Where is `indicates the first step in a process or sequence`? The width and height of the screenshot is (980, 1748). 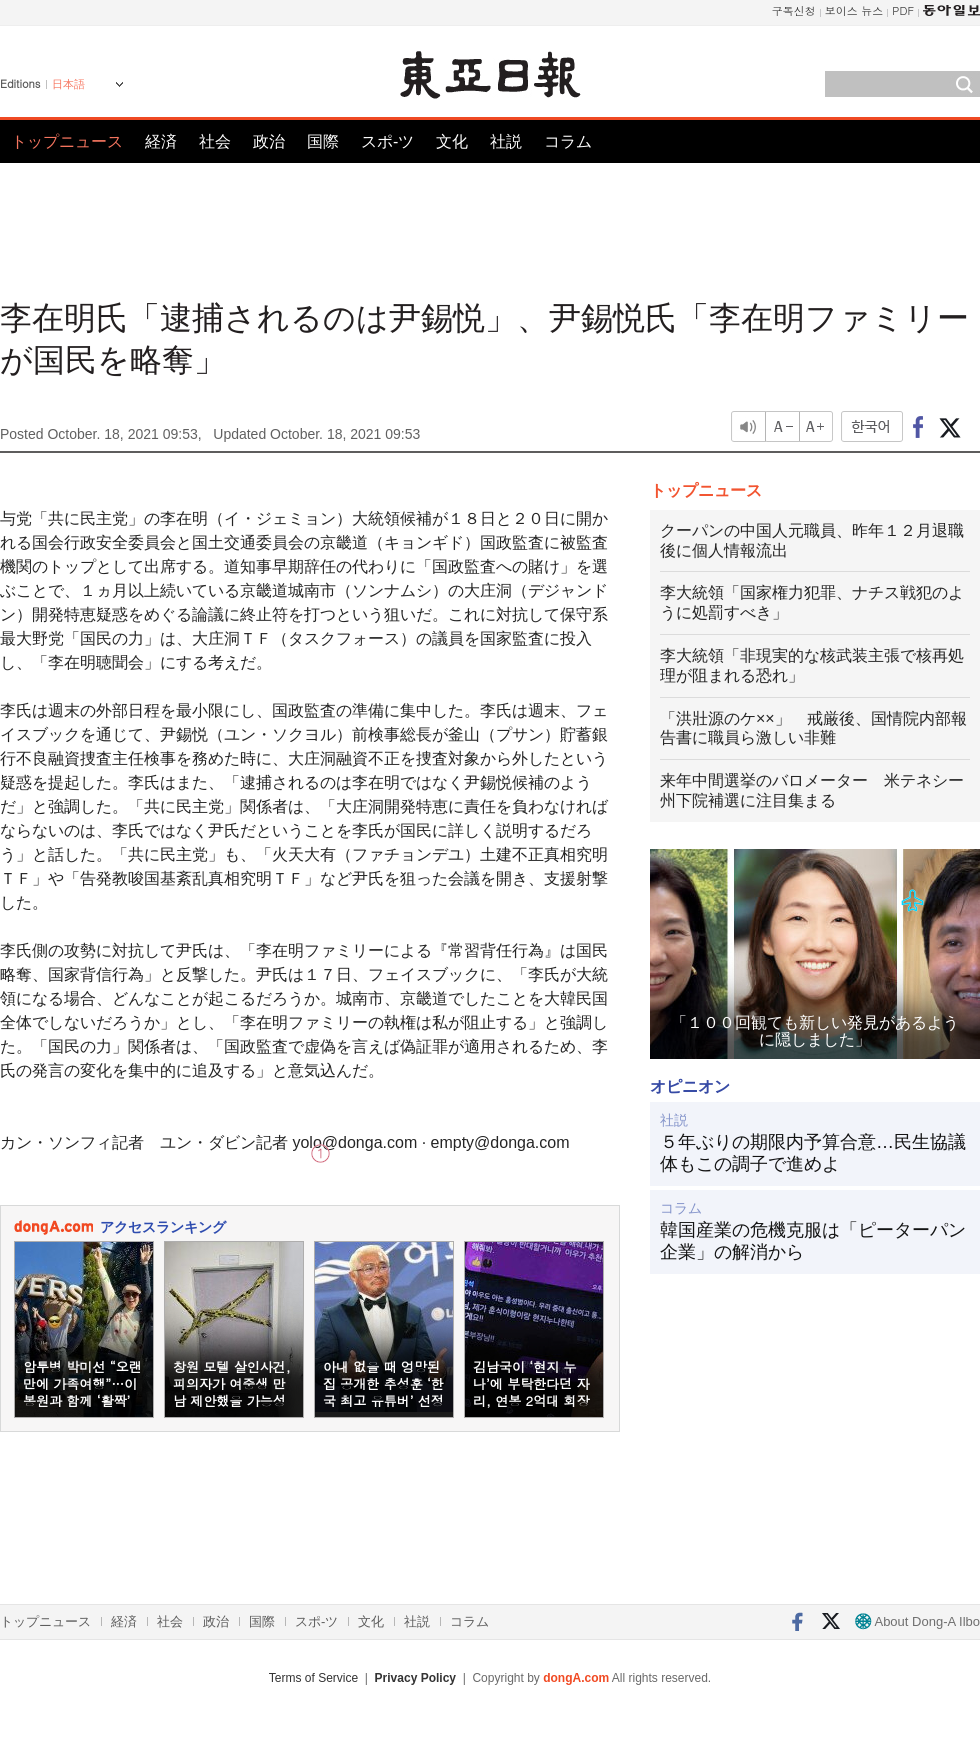 indicates the first step in a process or sequence is located at coordinates (320, 1153).